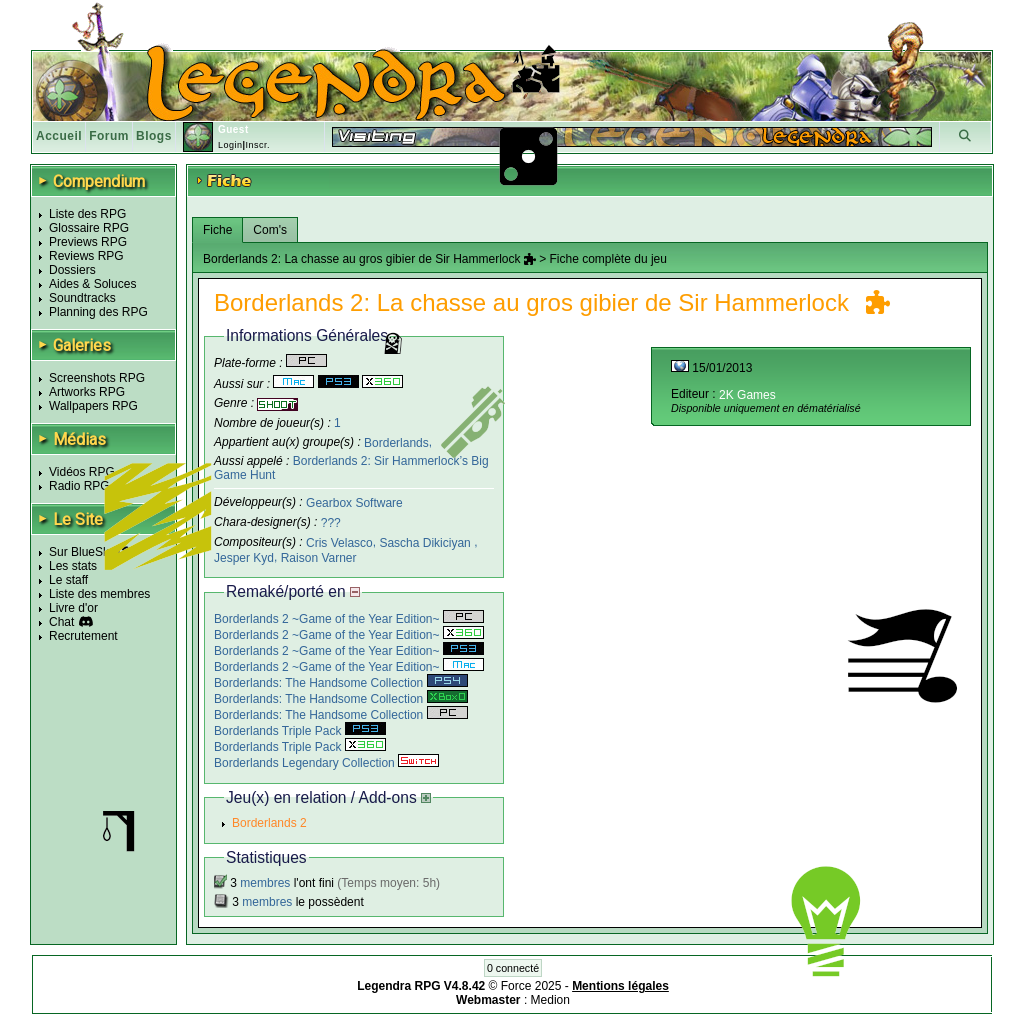 This screenshot has width=1024, height=1029. I want to click on access tips or hints, so click(828, 922).